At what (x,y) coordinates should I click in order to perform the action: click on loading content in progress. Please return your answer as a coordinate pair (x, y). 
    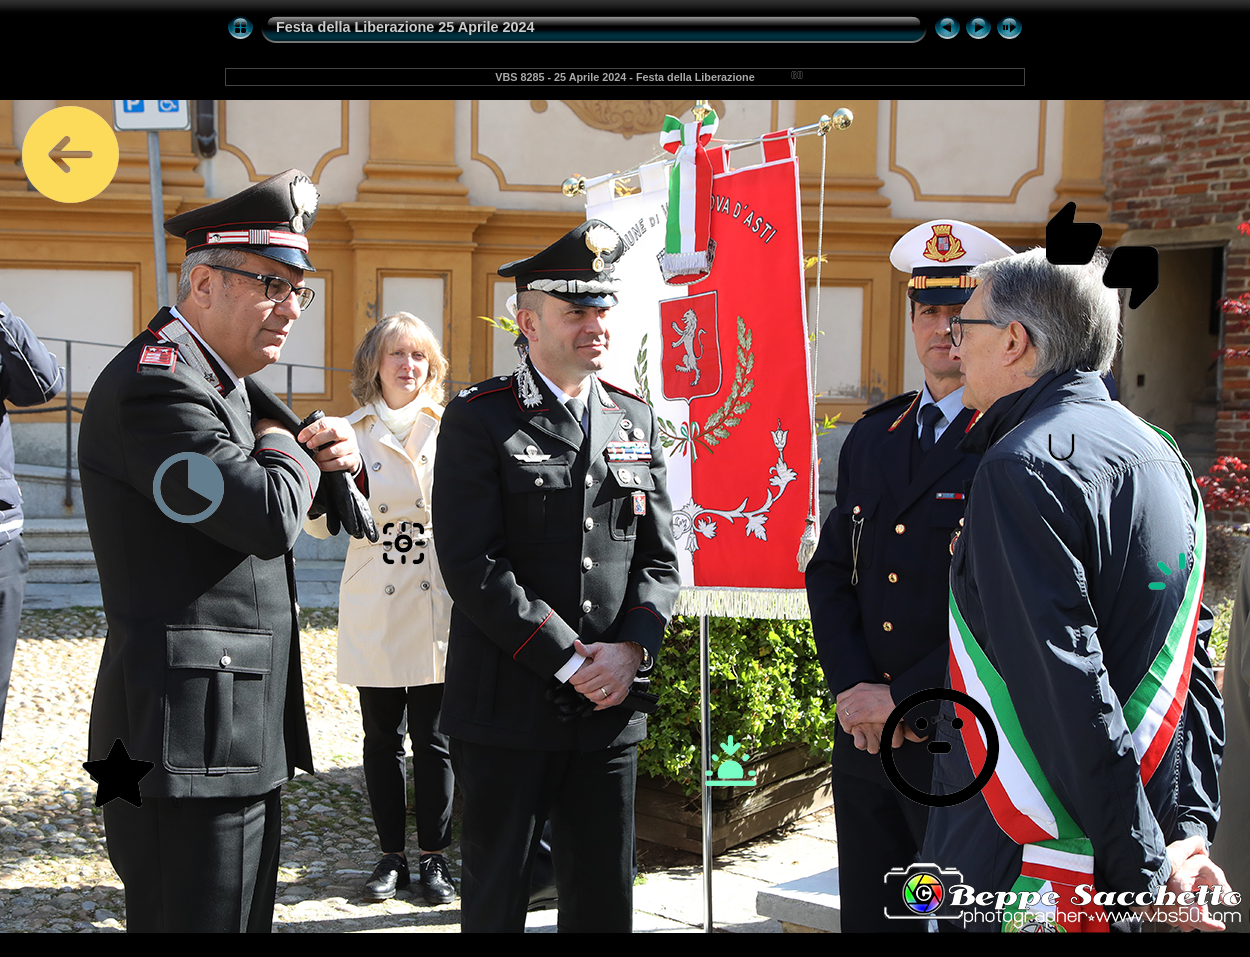
    Looking at the image, I should click on (1182, 586).